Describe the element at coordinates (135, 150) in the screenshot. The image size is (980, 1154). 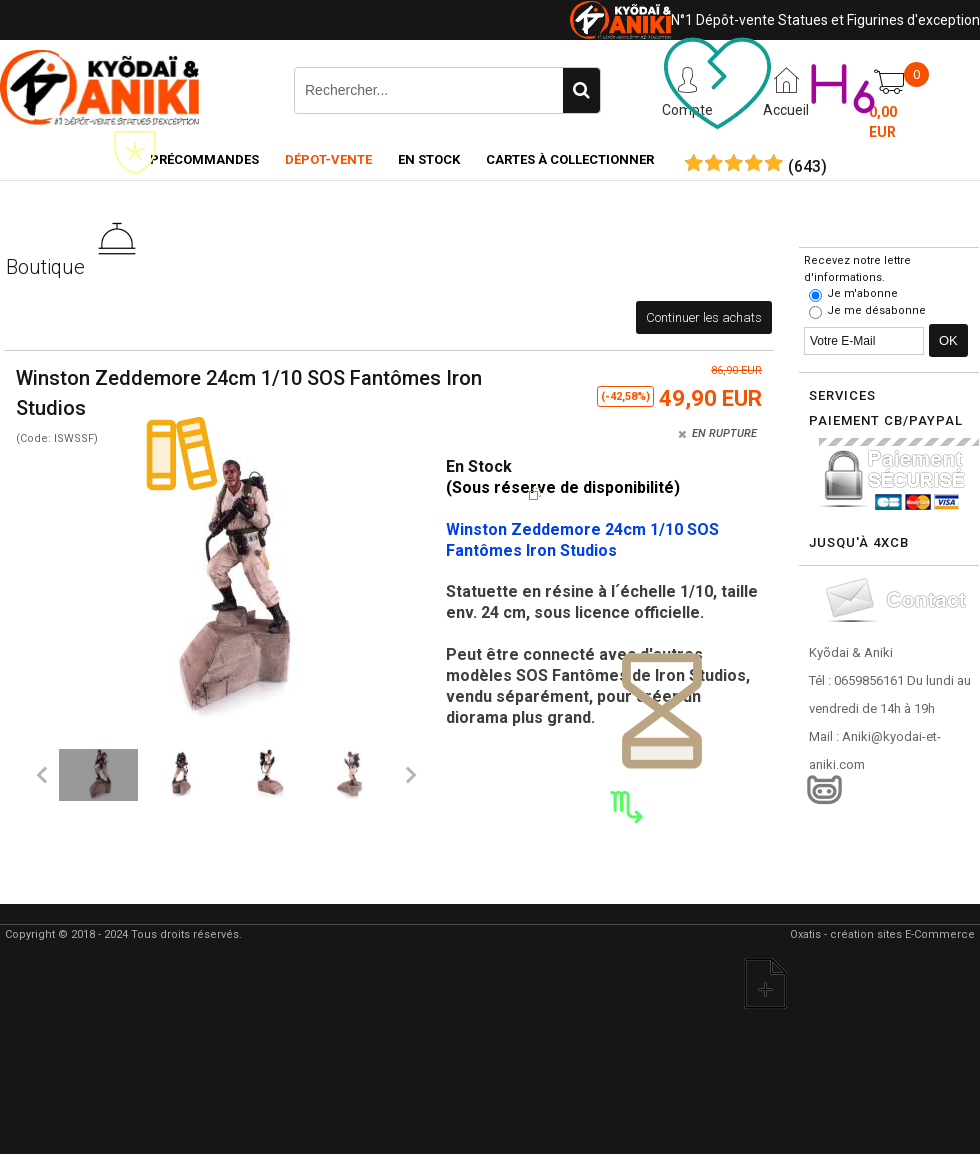
I see `view security rating or trust status` at that location.